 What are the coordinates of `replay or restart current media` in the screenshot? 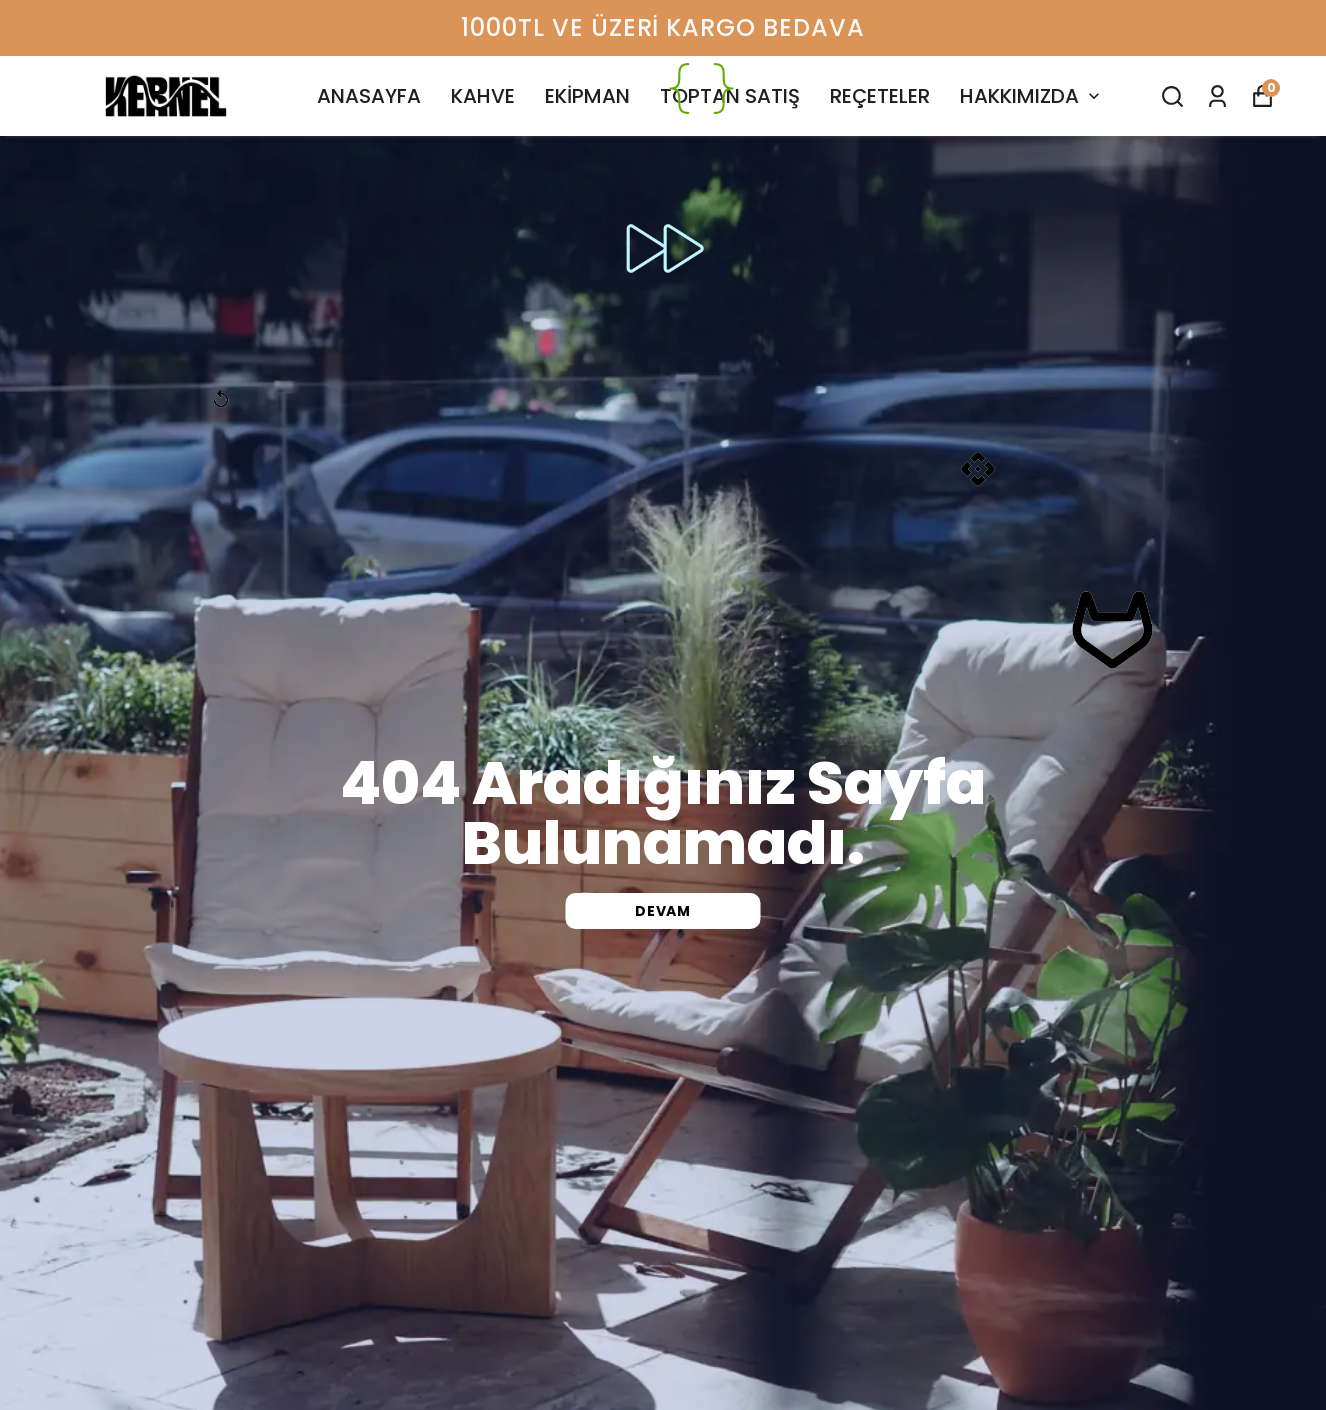 It's located at (221, 399).